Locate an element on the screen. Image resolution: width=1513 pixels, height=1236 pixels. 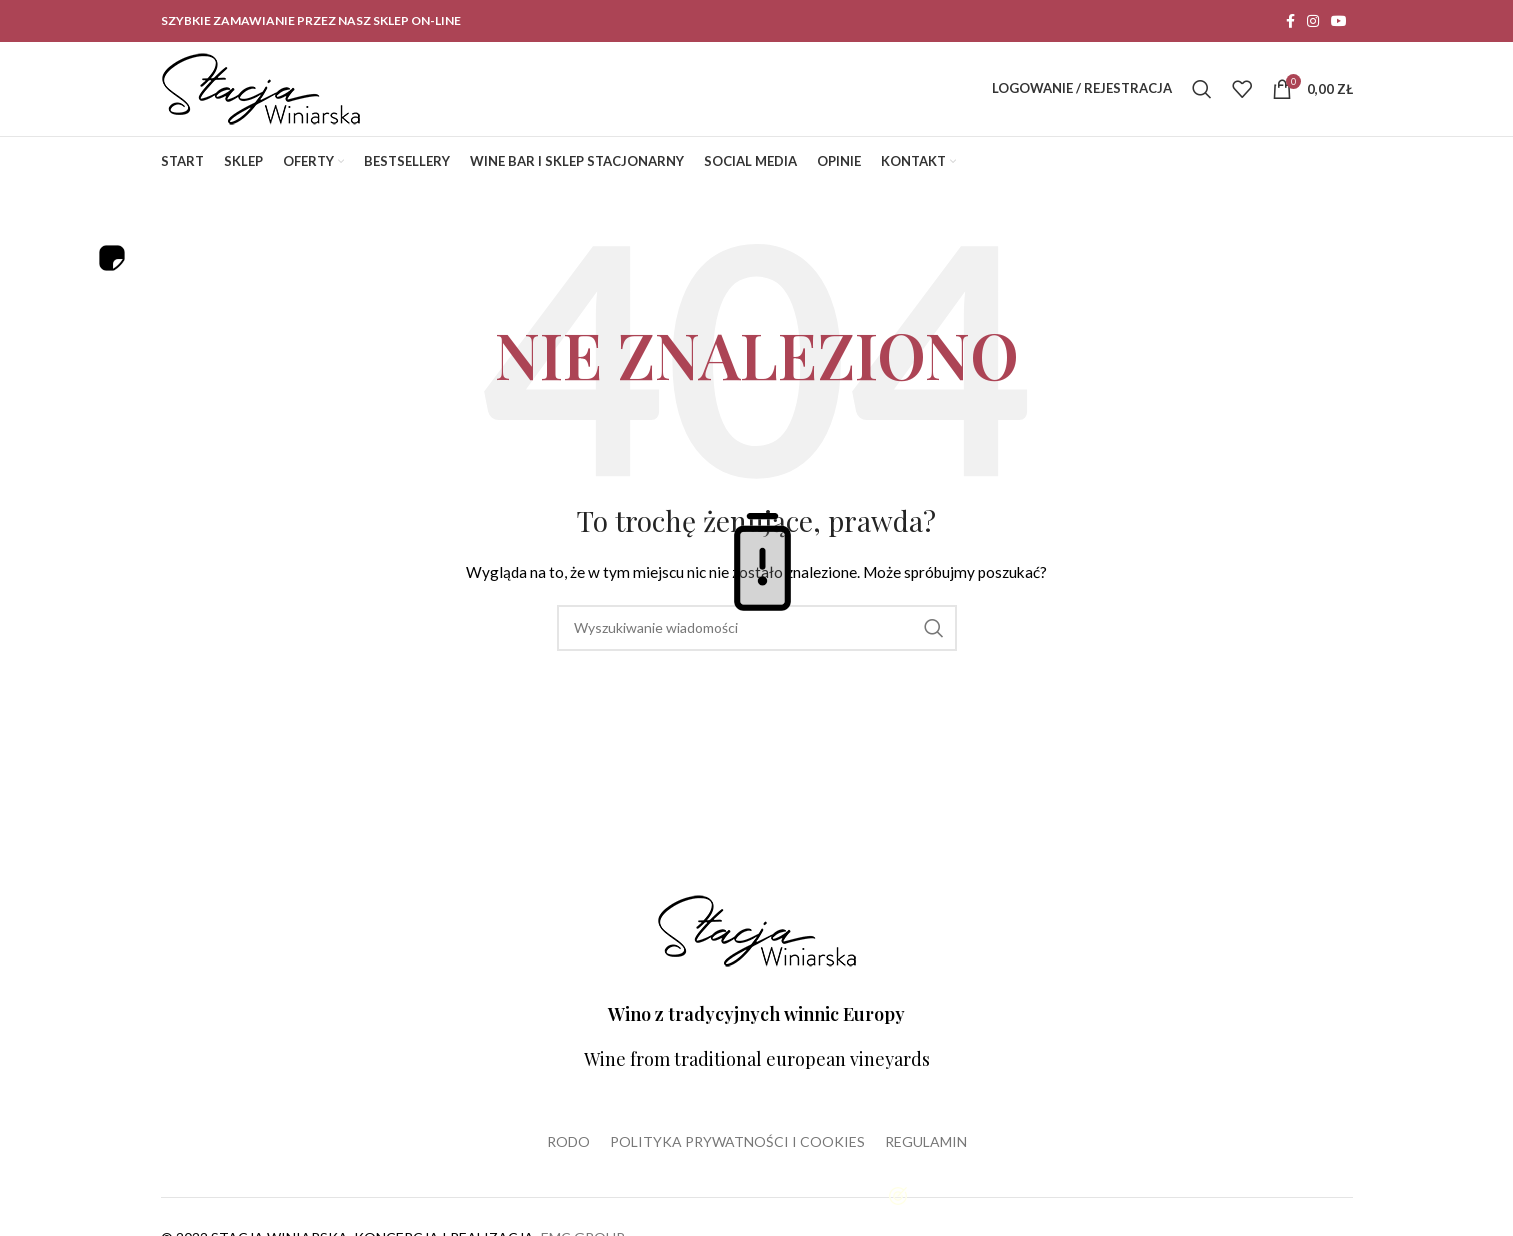
indicates low battery warning is located at coordinates (762, 563).